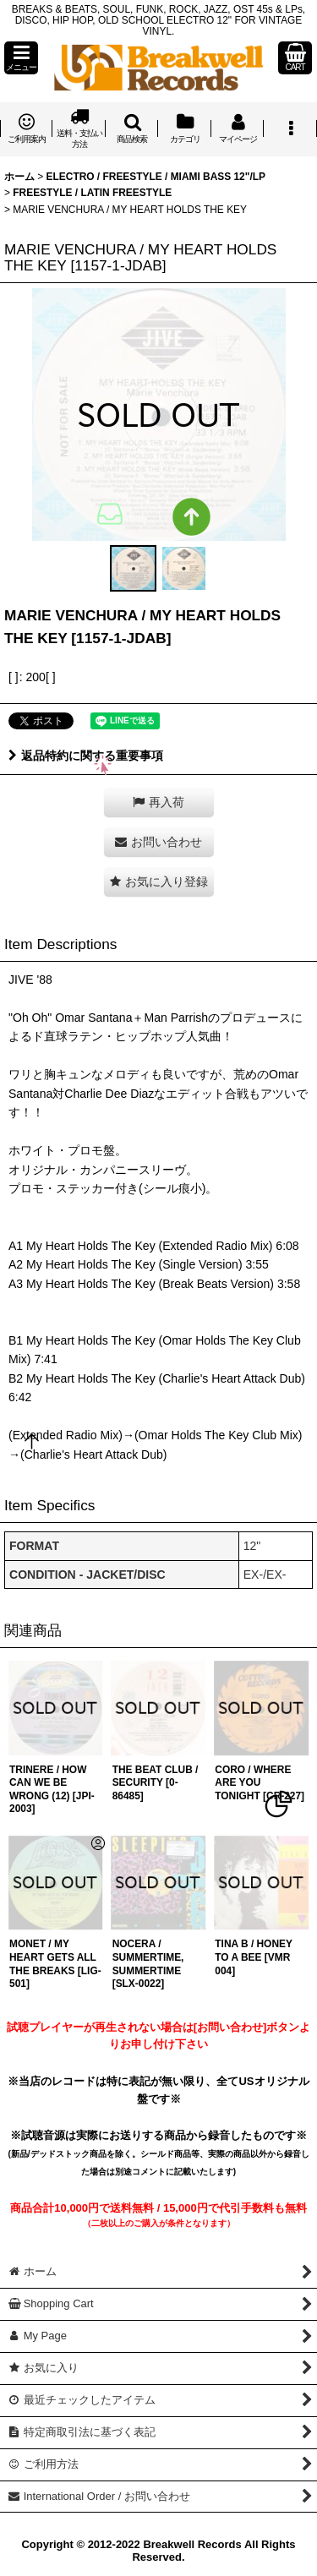  I want to click on view your profile, so click(98, 1843).